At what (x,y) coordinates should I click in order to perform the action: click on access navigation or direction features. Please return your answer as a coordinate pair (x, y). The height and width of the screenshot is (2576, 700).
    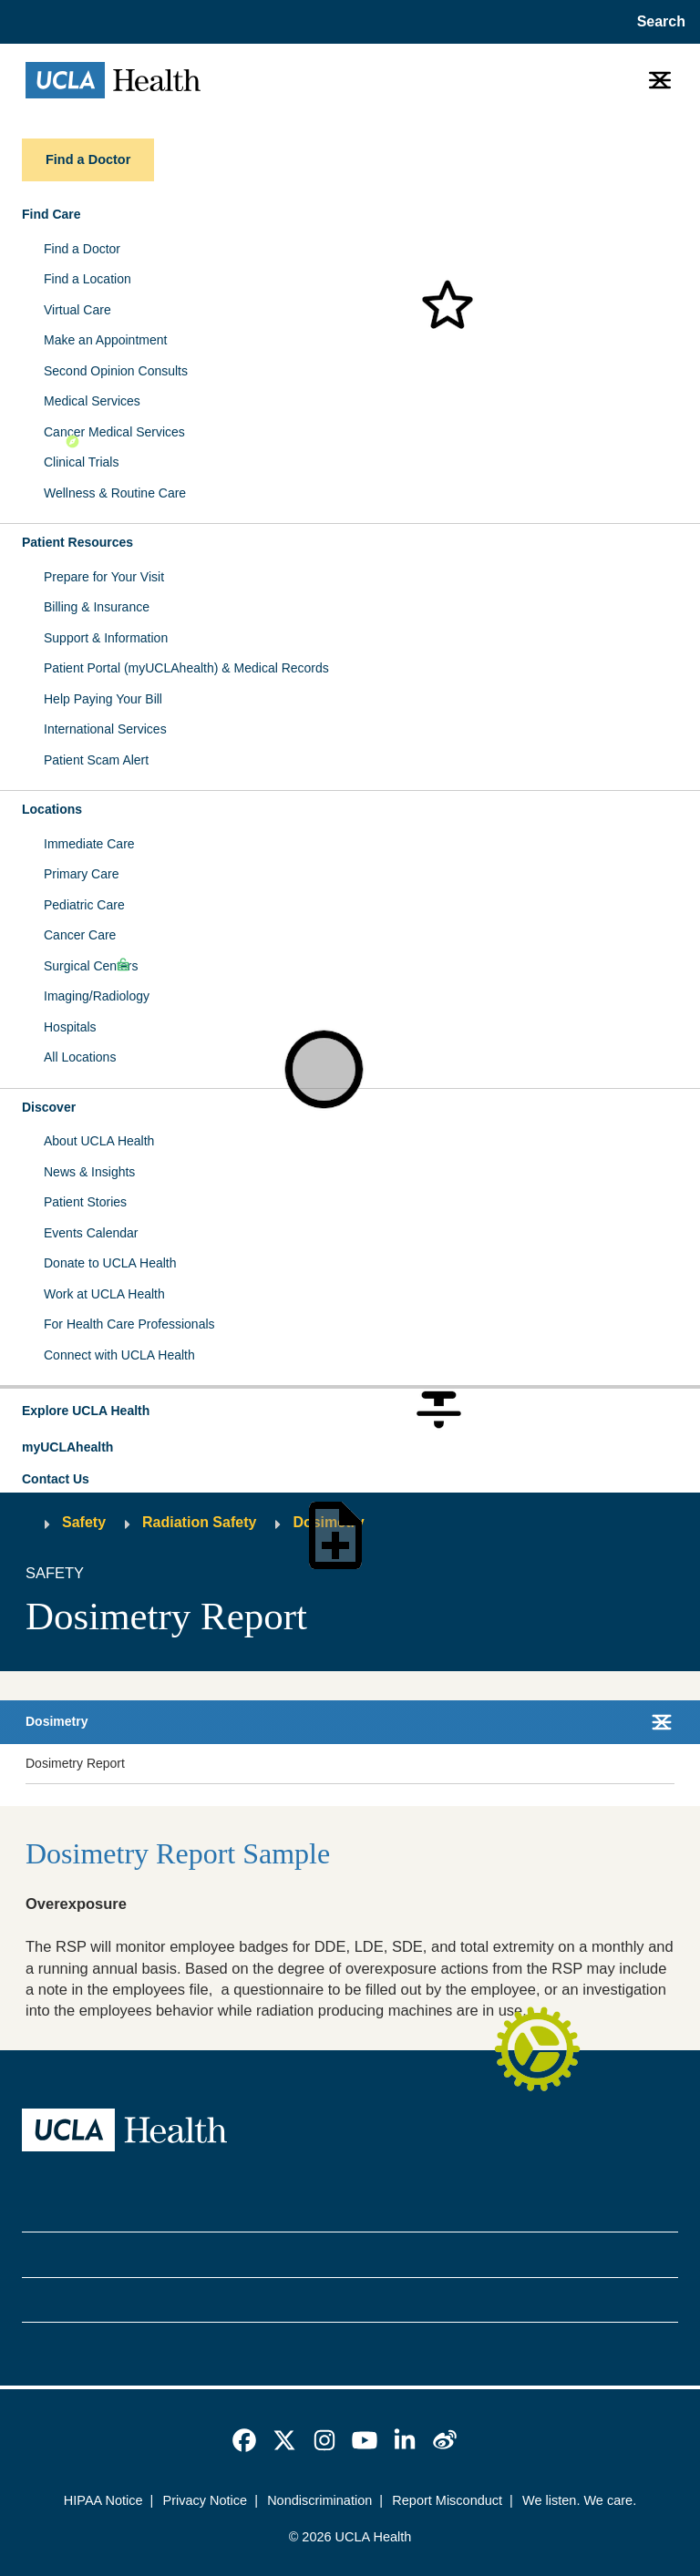
    Looking at the image, I should click on (72, 441).